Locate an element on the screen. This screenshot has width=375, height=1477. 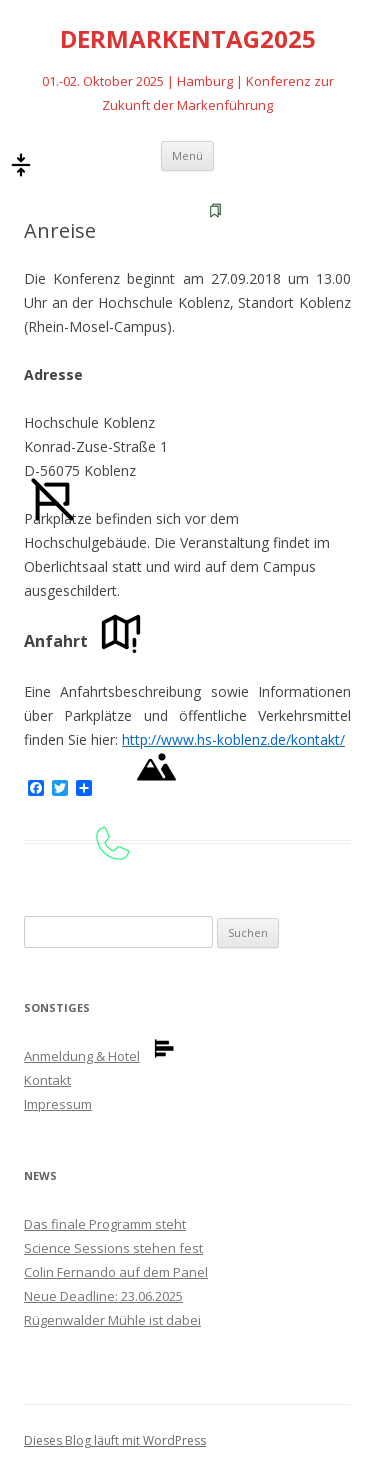
make a phone call is located at coordinates (112, 844).